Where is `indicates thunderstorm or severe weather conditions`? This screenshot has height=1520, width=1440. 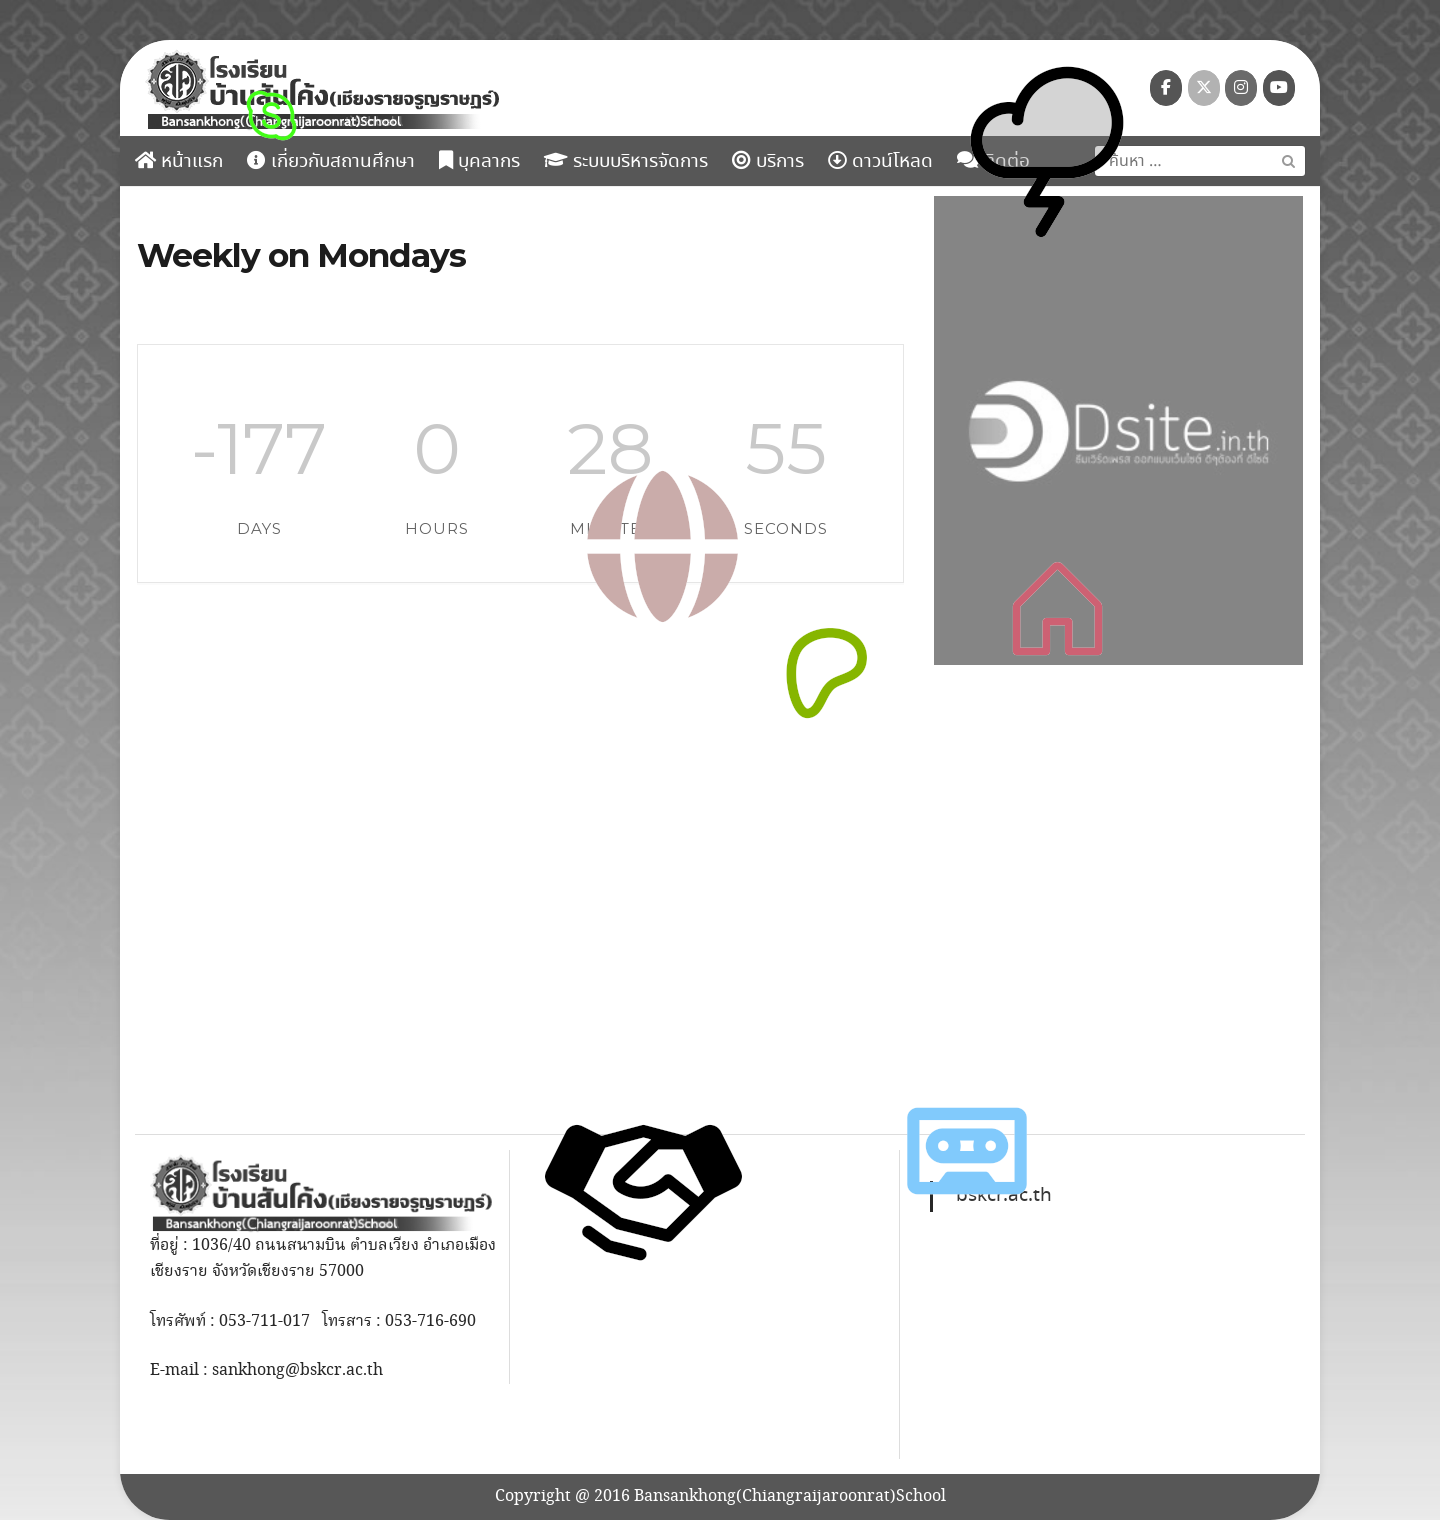
indicates thunderstorm or severe weather conditions is located at coordinates (1047, 149).